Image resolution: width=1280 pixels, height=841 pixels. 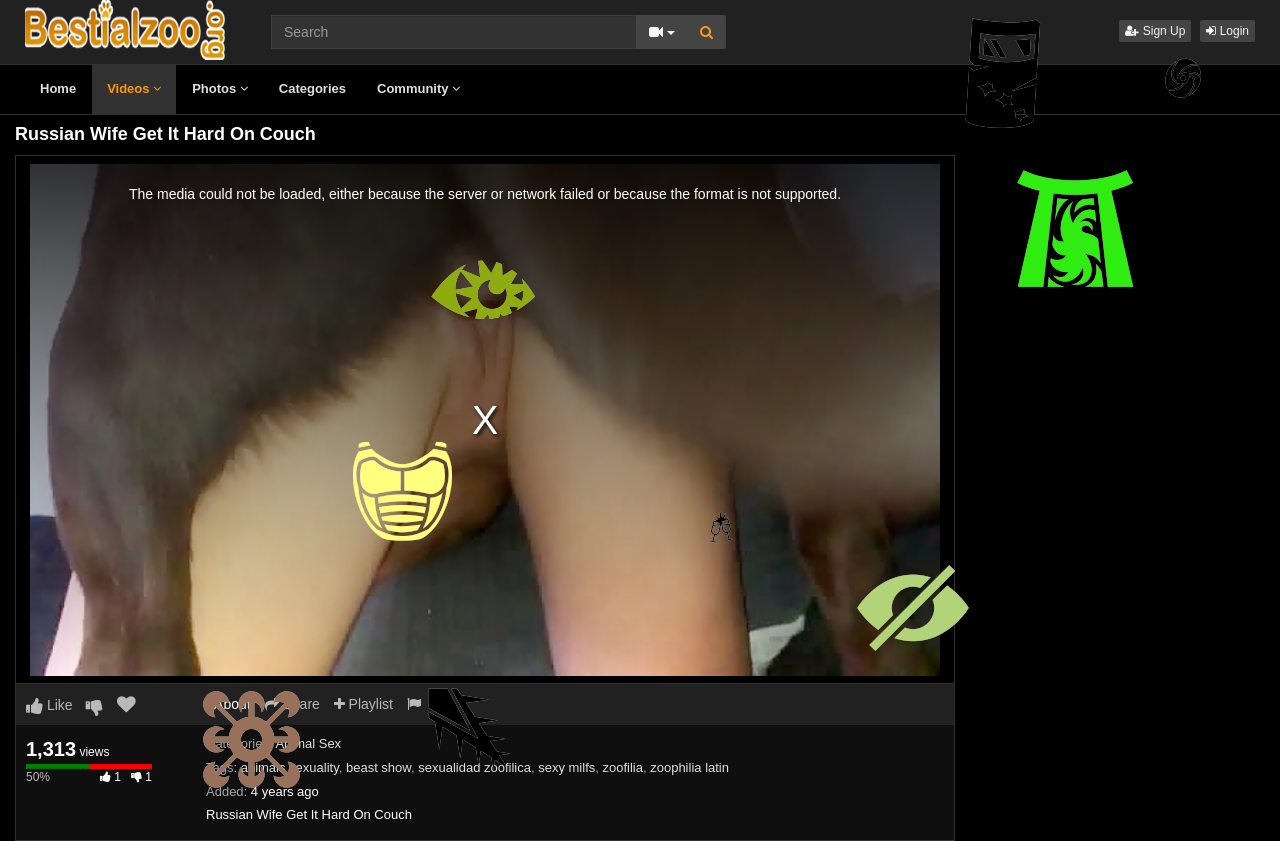 What do you see at coordinates (1183, 78) in the screenshot?
I see `camera shutter or aperture control` at bounding box center [1183, 78].